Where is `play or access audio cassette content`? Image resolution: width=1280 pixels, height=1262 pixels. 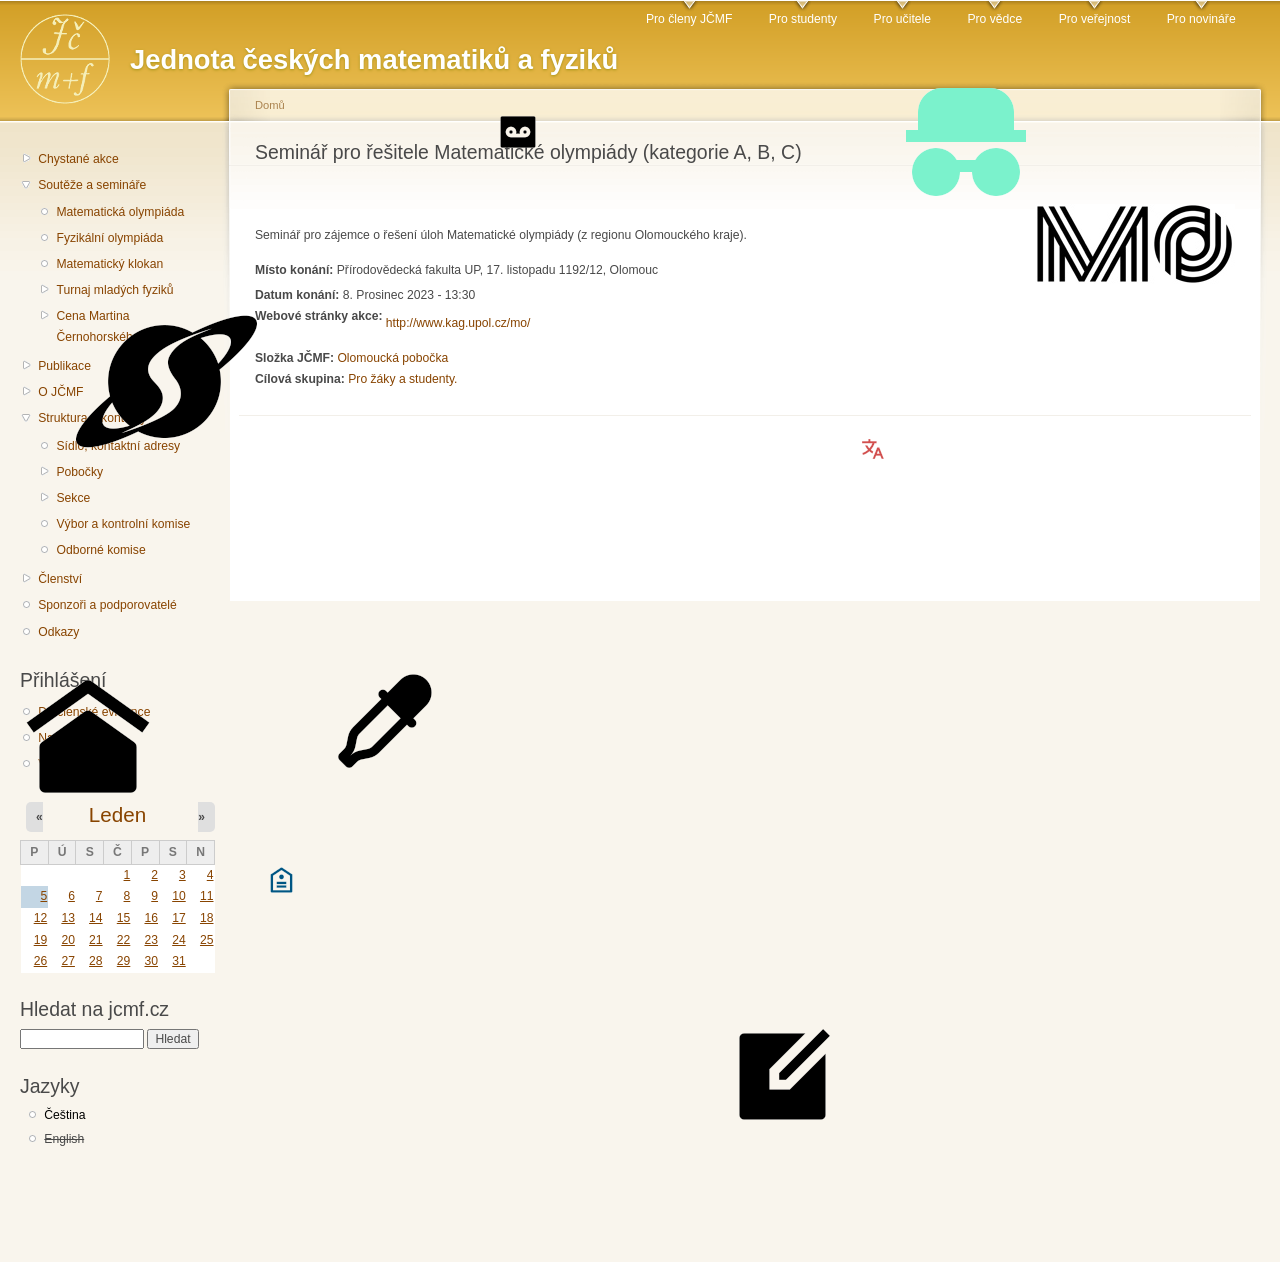 play or access audio cassette content is located at coordinates (518, 132).